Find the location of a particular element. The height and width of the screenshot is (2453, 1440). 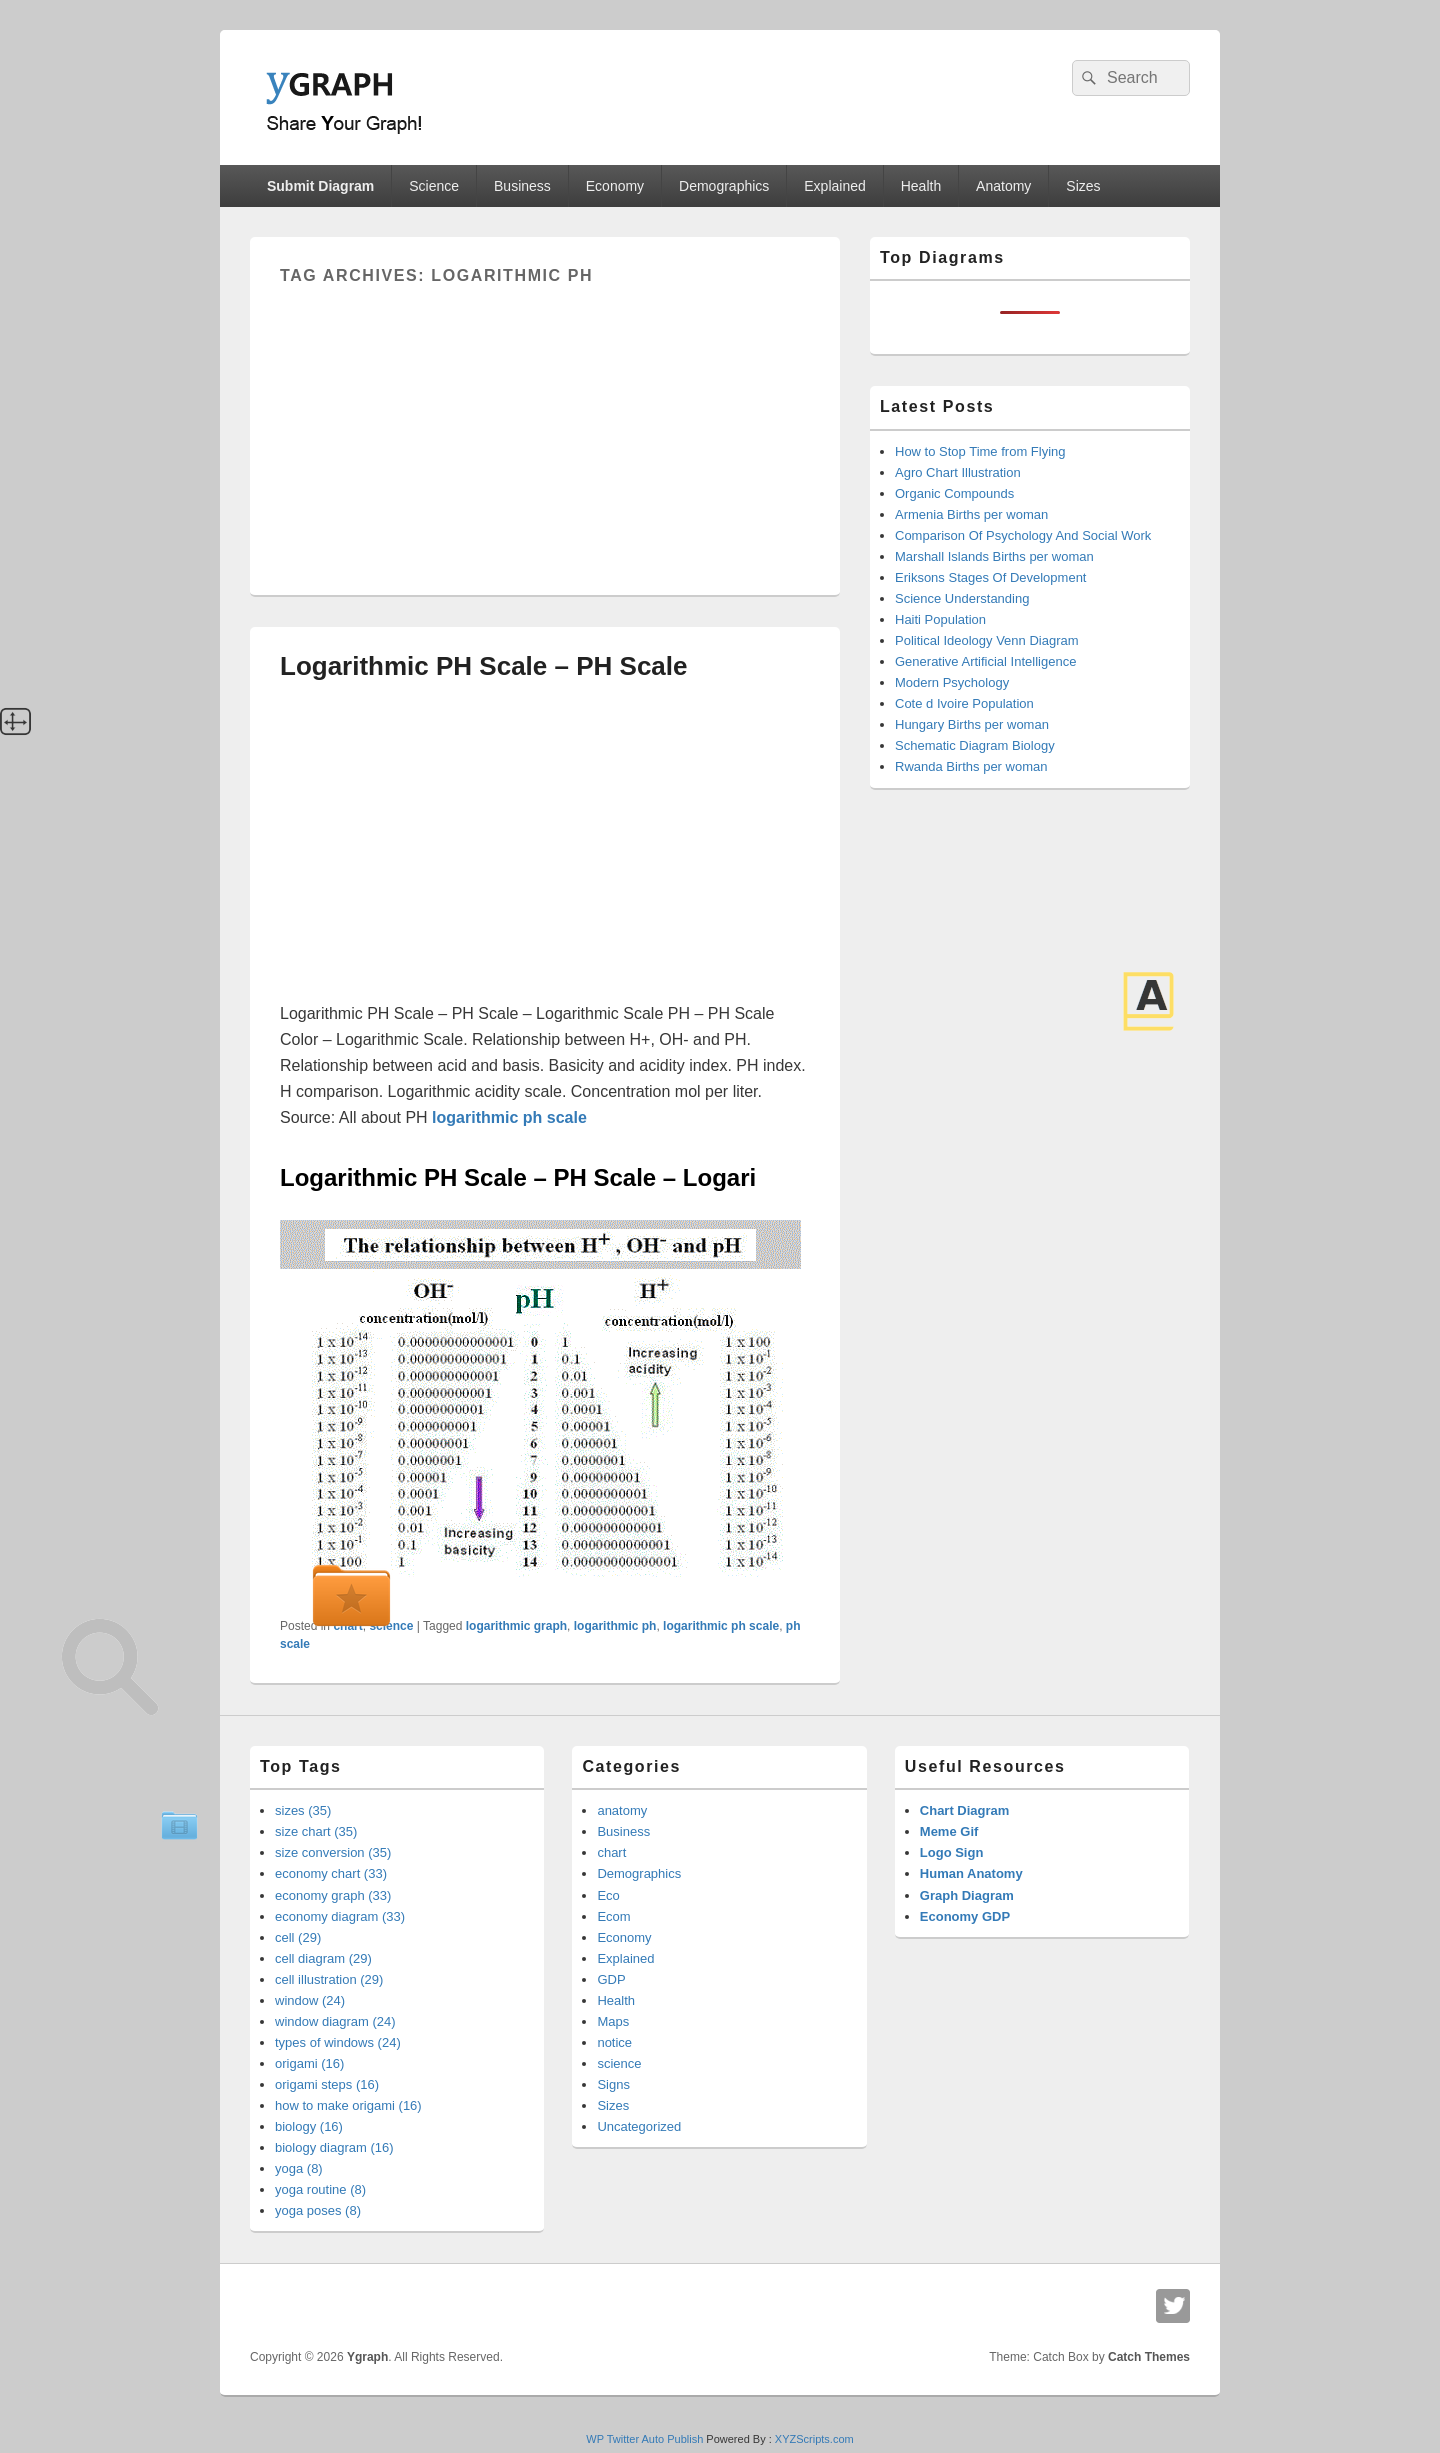

open your videos folder is located at coordinates (179, 1825).